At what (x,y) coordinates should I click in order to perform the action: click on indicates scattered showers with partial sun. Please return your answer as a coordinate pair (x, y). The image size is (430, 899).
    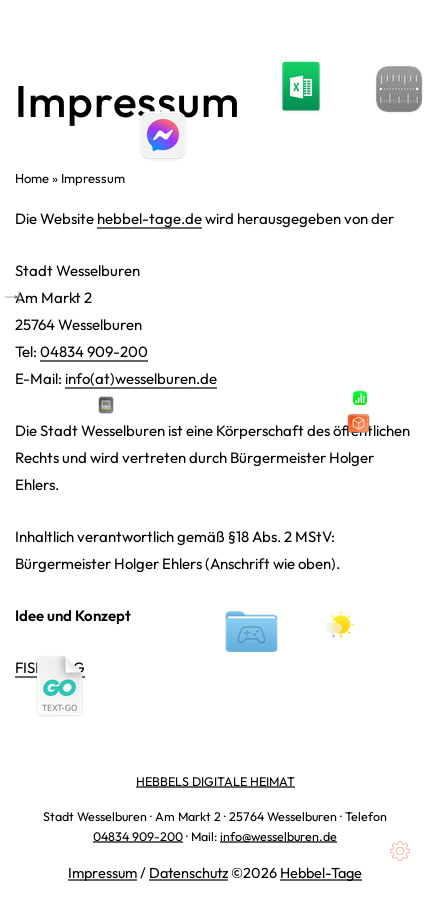
    Looking at the image, I should click on (339, 624).